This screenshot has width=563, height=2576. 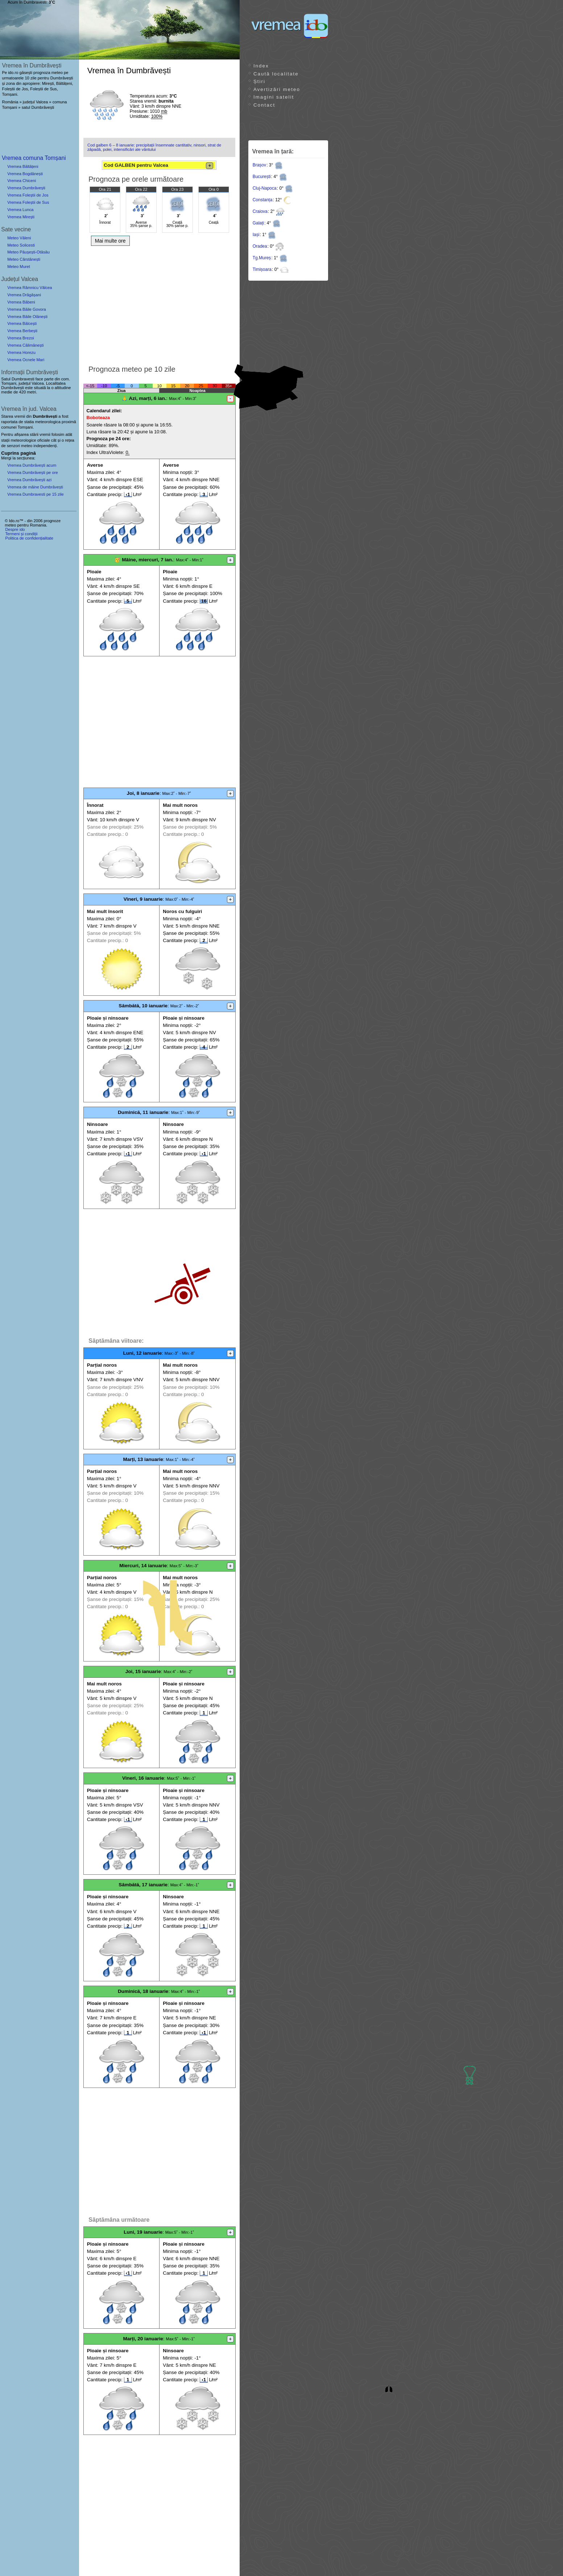 I want to click on access respiratory health information, so click(x=389, y=2389).